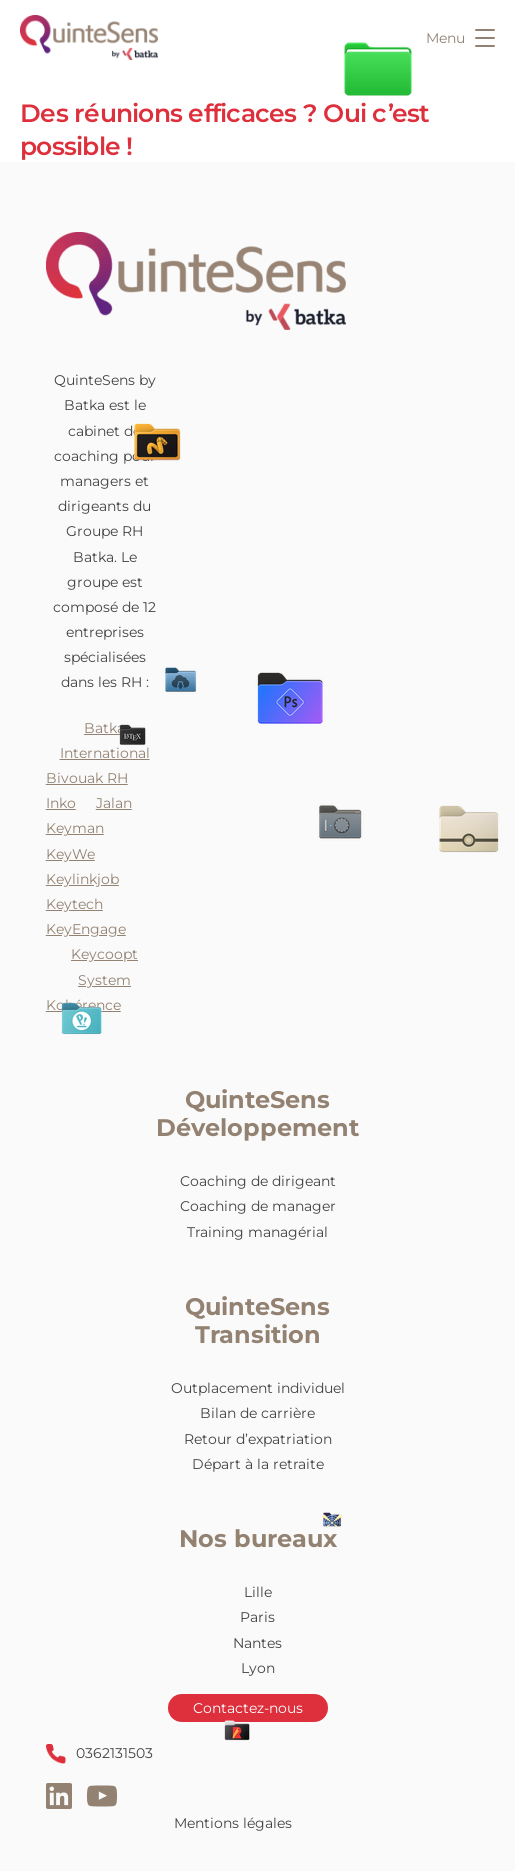 This screenshot has width=515, height=1871. What do you see at coordinates (157, 443) in the screenshot?
I see `open the Modo 3D modeling application folder` at bounding box center [157, 443].